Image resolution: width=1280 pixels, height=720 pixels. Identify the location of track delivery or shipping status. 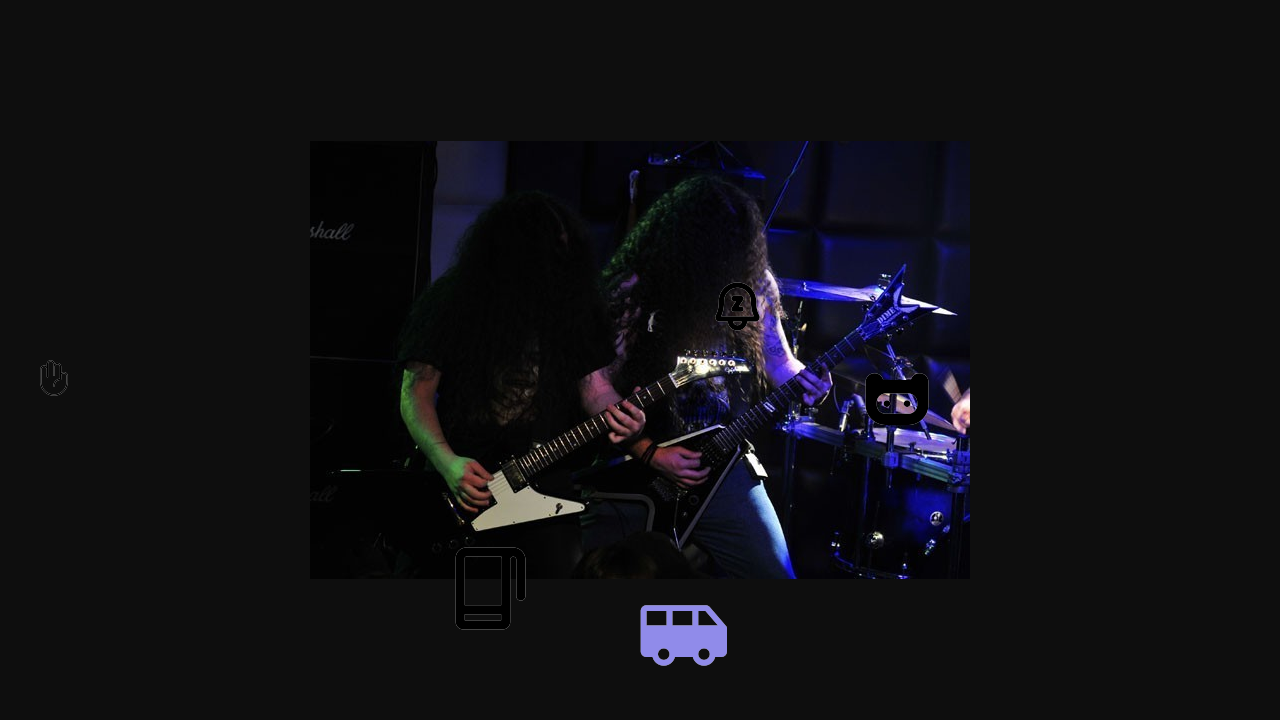
(681, 634).